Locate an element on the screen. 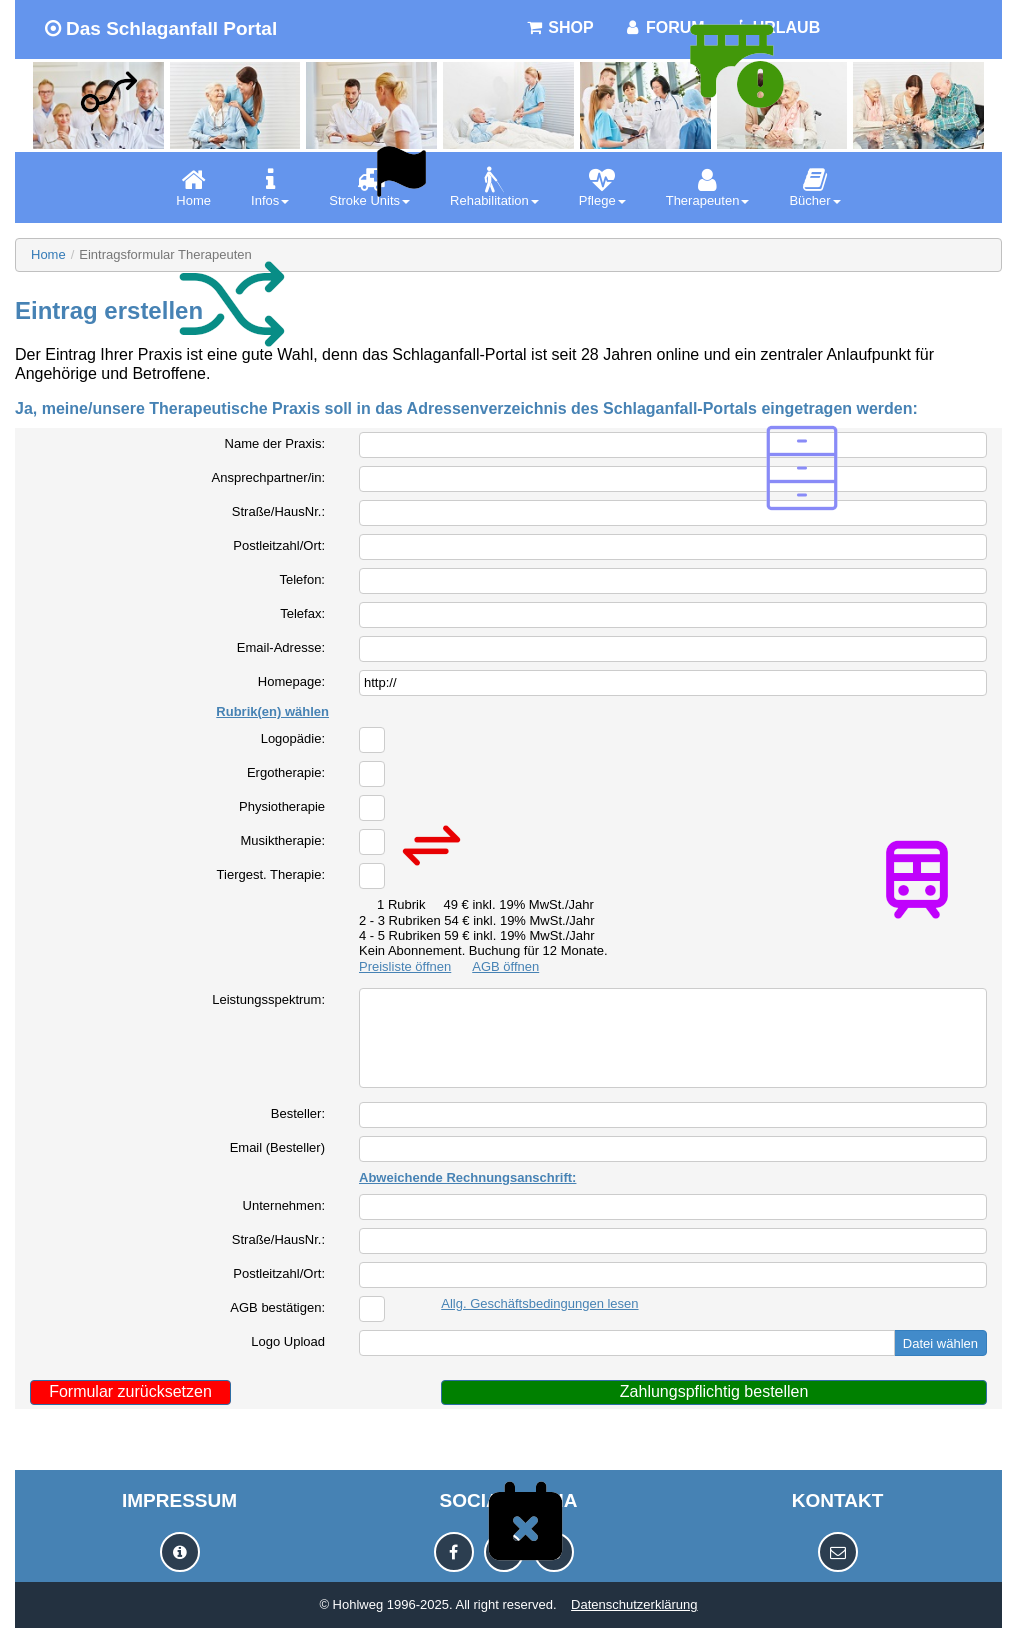  flag or bookmark an item for follow-up is located at coordinates (399, 170).